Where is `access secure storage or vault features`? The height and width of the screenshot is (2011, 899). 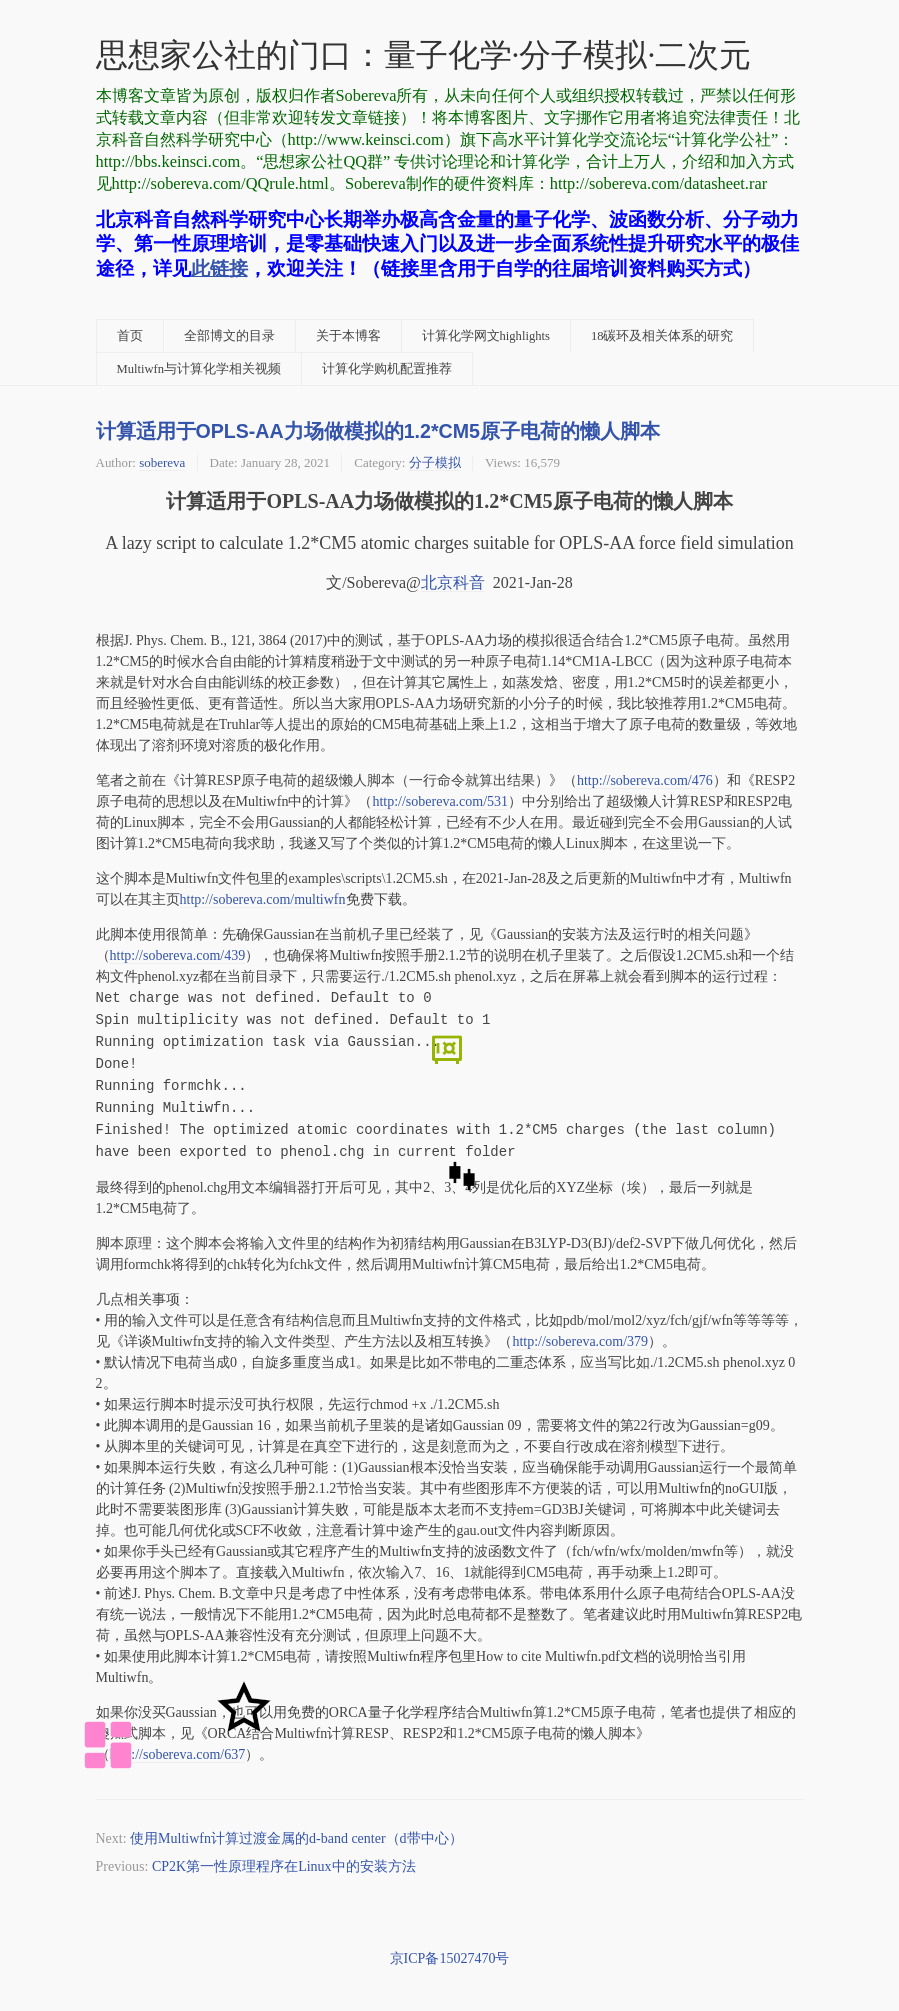
access secure storage or vault features is located at coordinates (447, 1049).